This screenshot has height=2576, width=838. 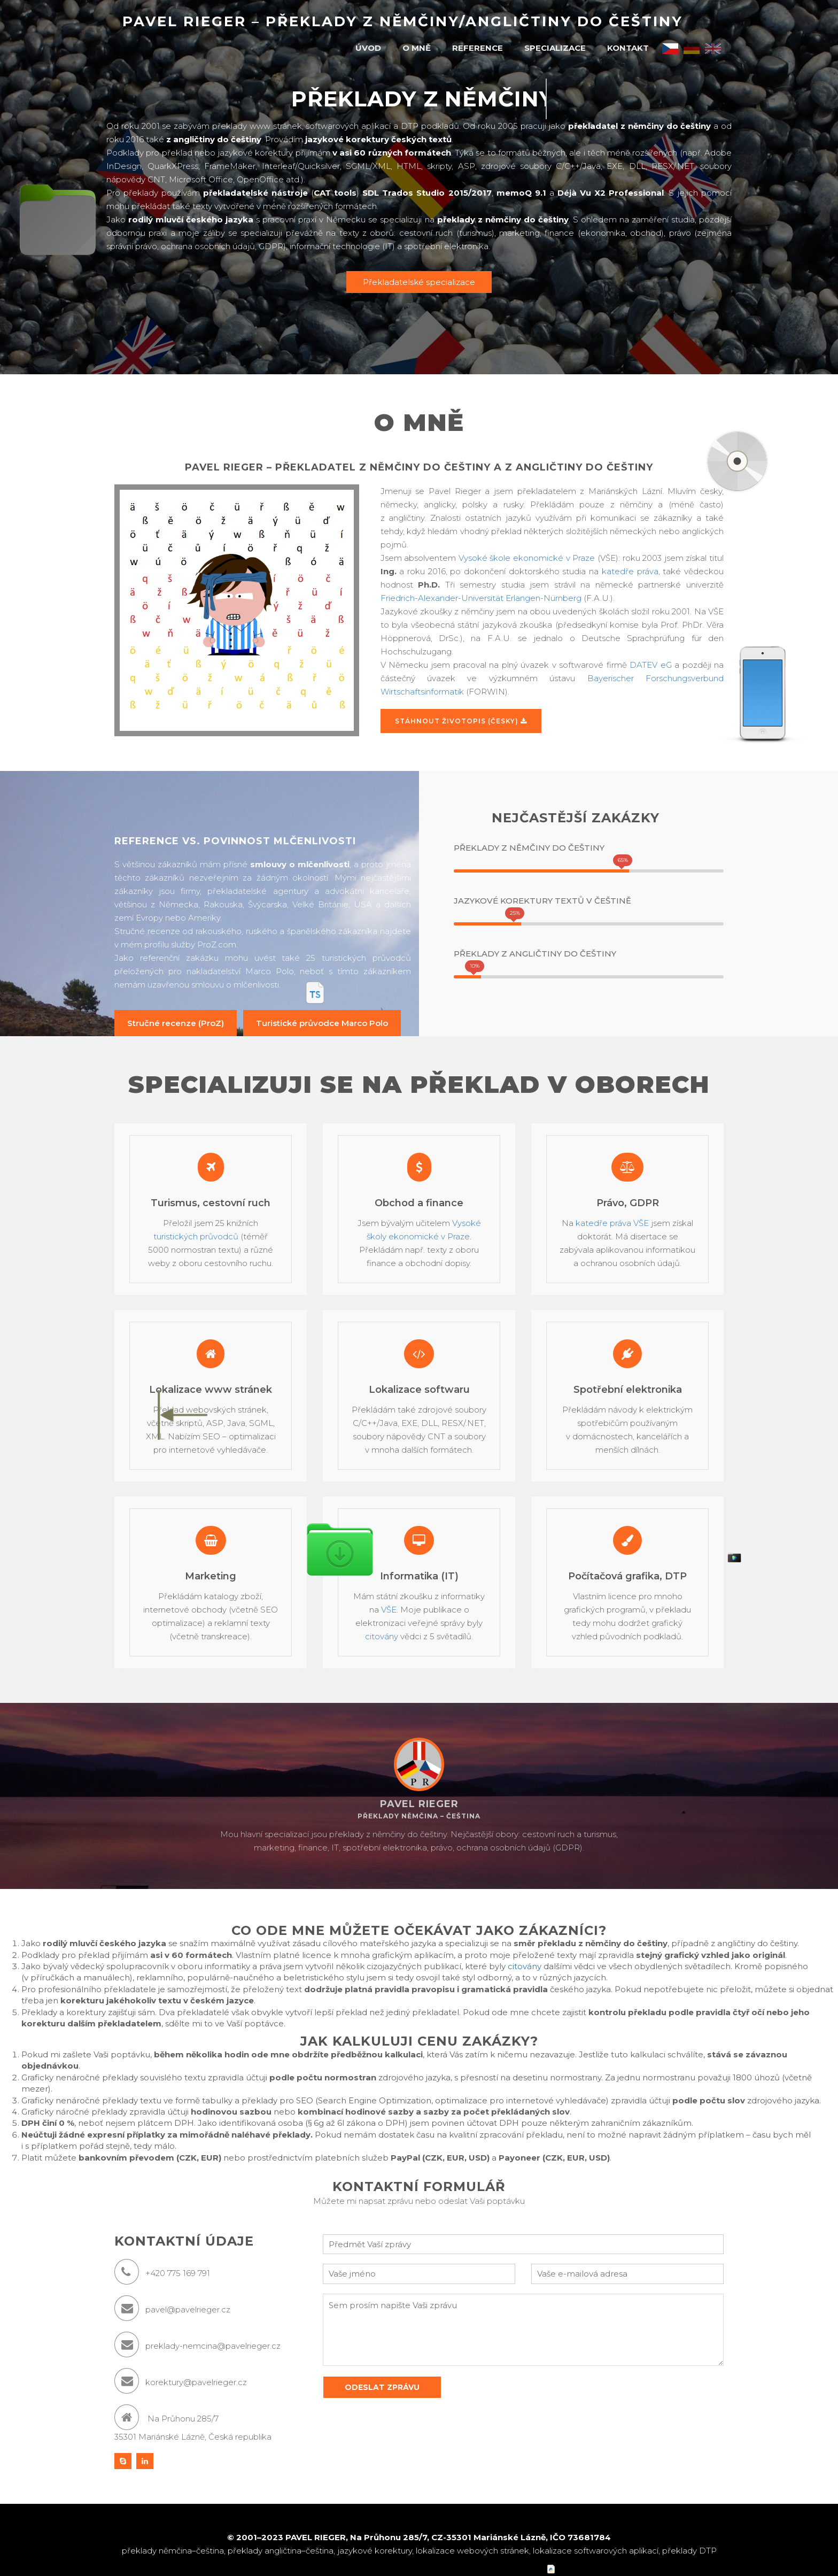 I want to click on iPod Touch device connected, so click(x=763, y=695).